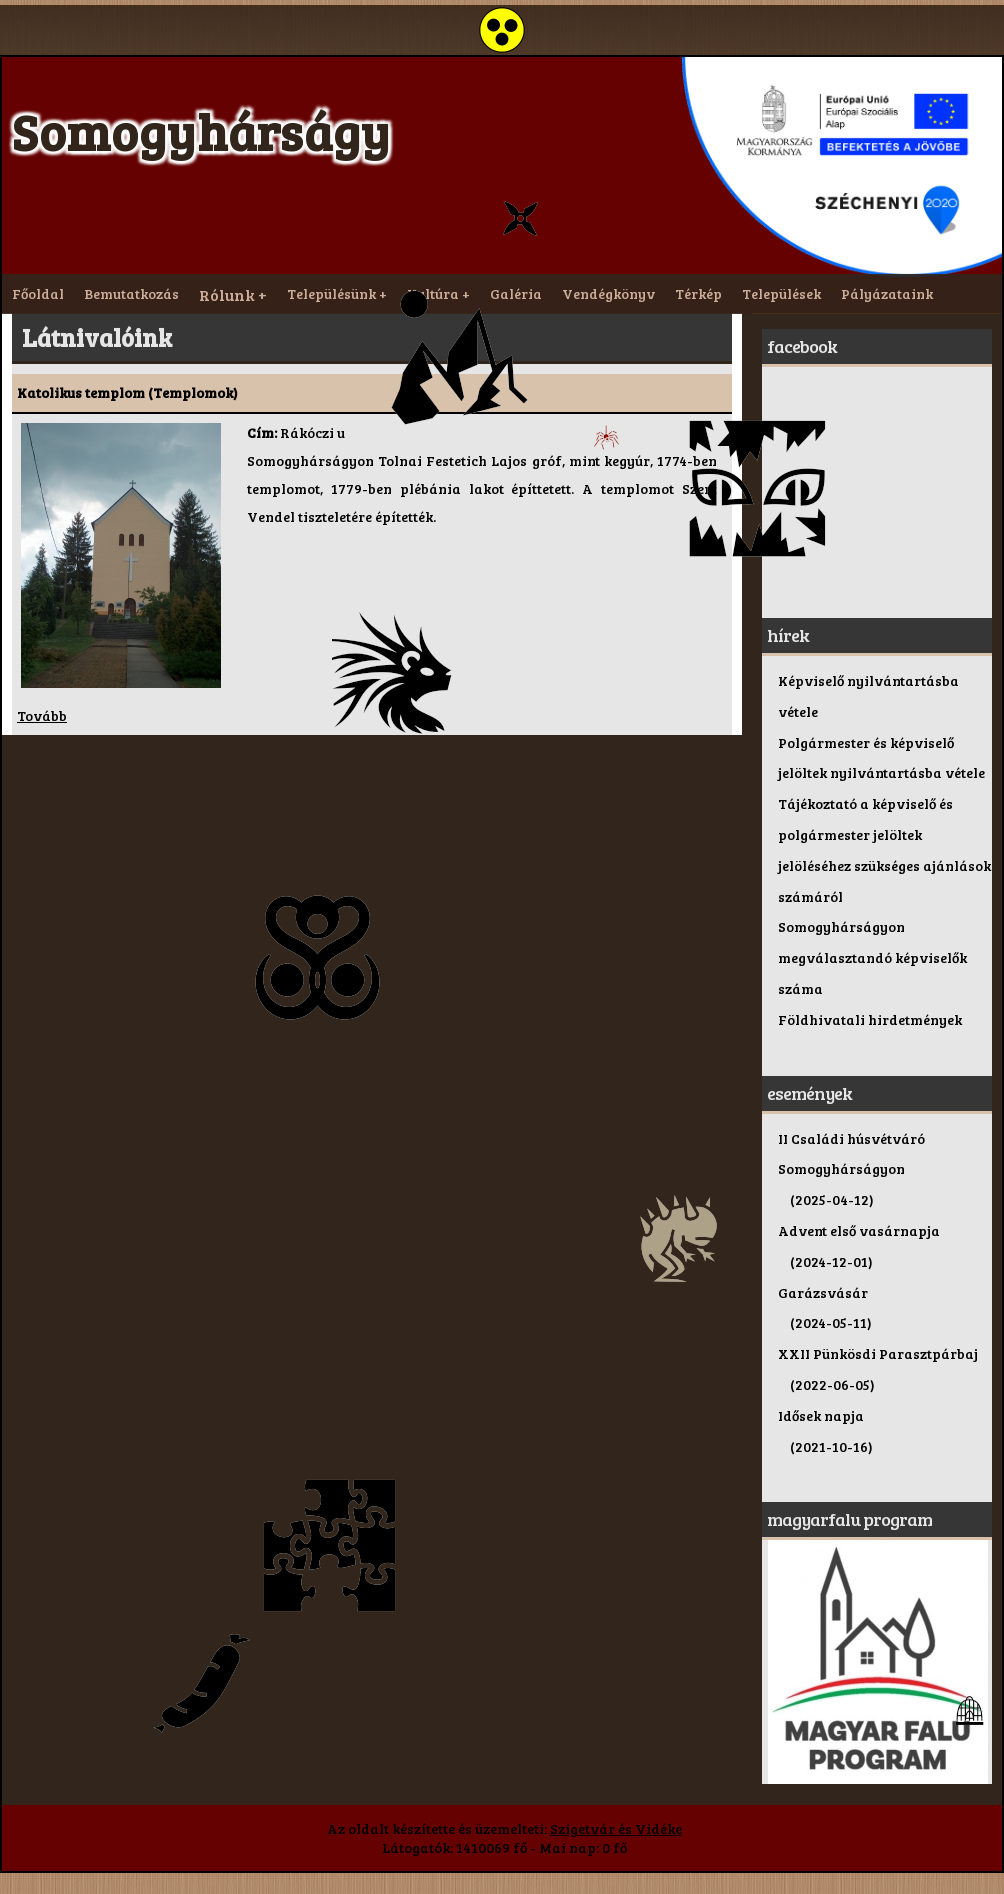 The width and height of the screenshot is (1004, 1894). What do you see at coordinates (459, 357) in the screenshot?
I see `view mountain summits or peaks` at bounding box center [459, 357].